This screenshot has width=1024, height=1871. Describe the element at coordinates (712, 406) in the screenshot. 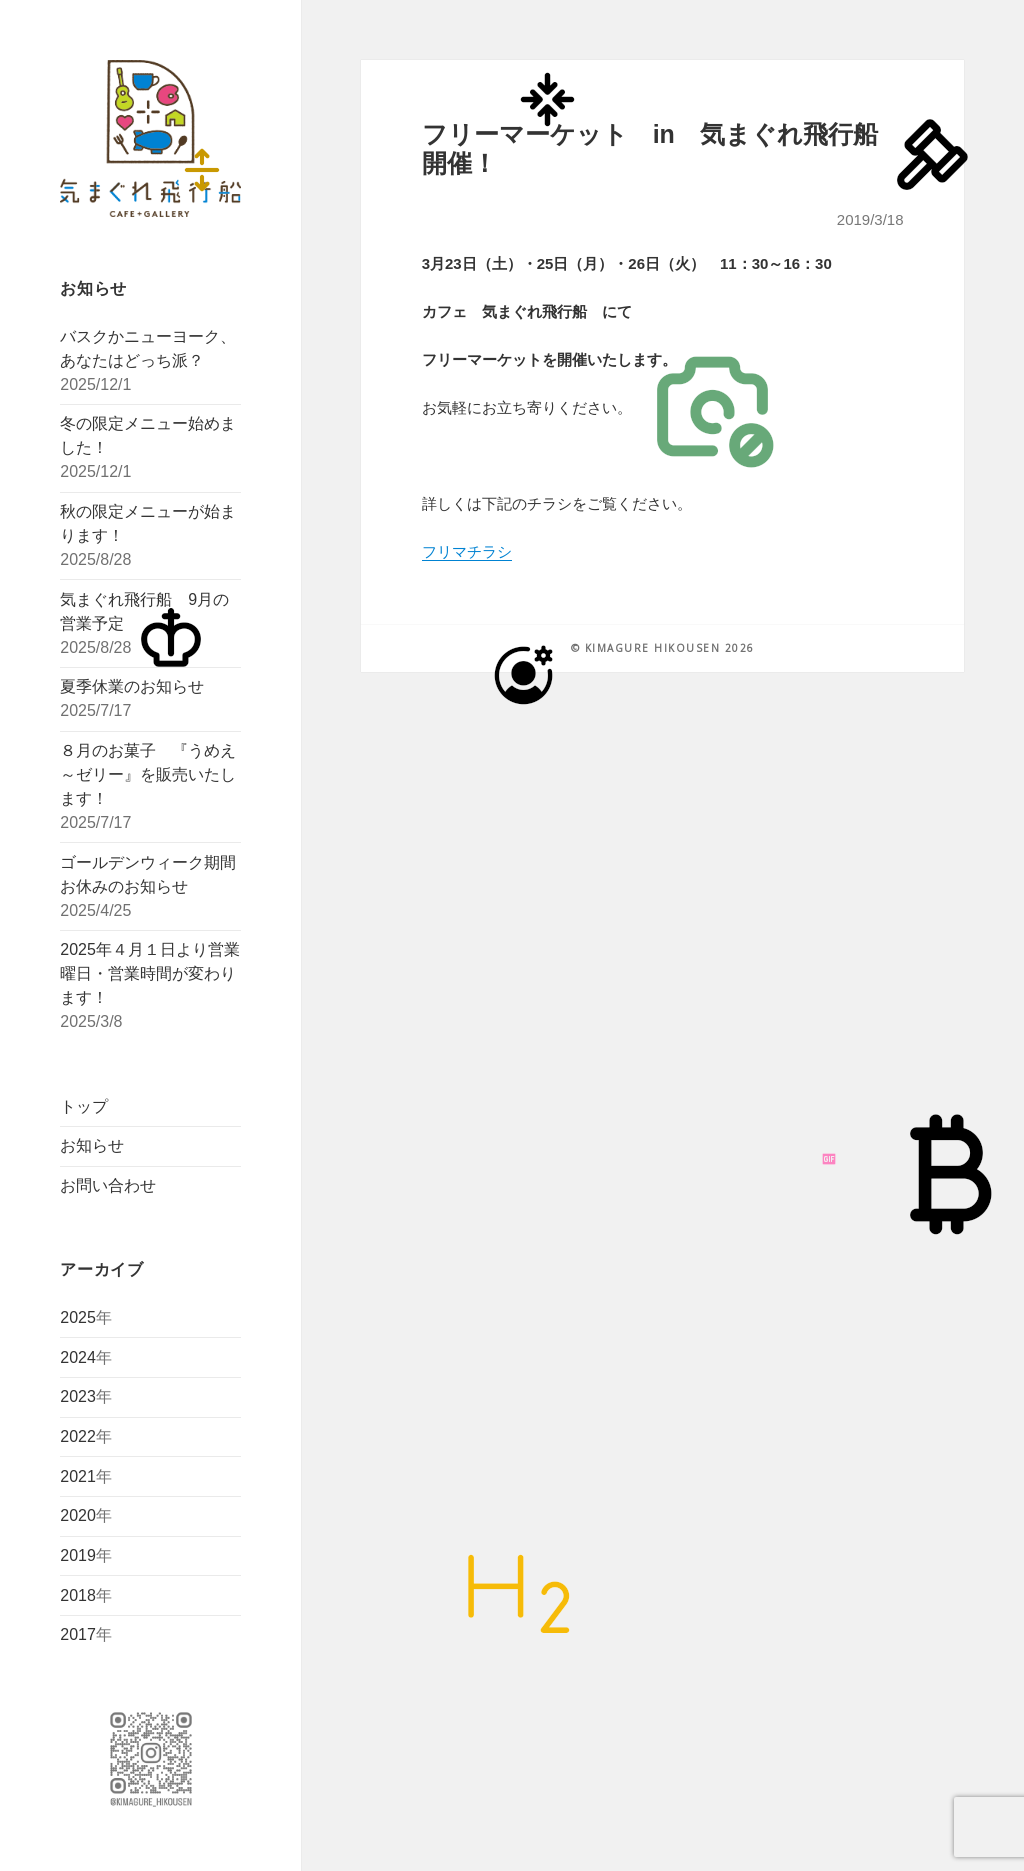

I see `cancel photo capture` at that location.